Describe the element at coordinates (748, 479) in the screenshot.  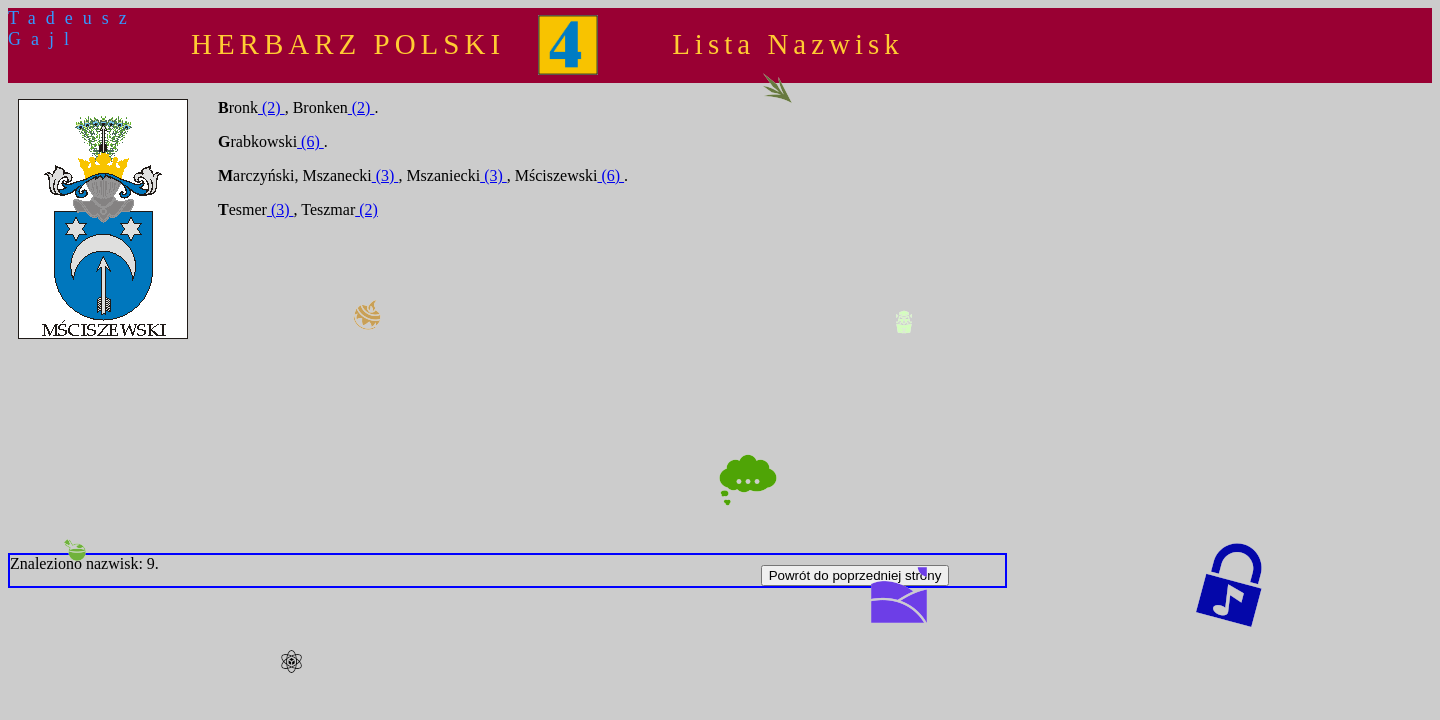
I see `indicates thinking or processing in progress` at that location.